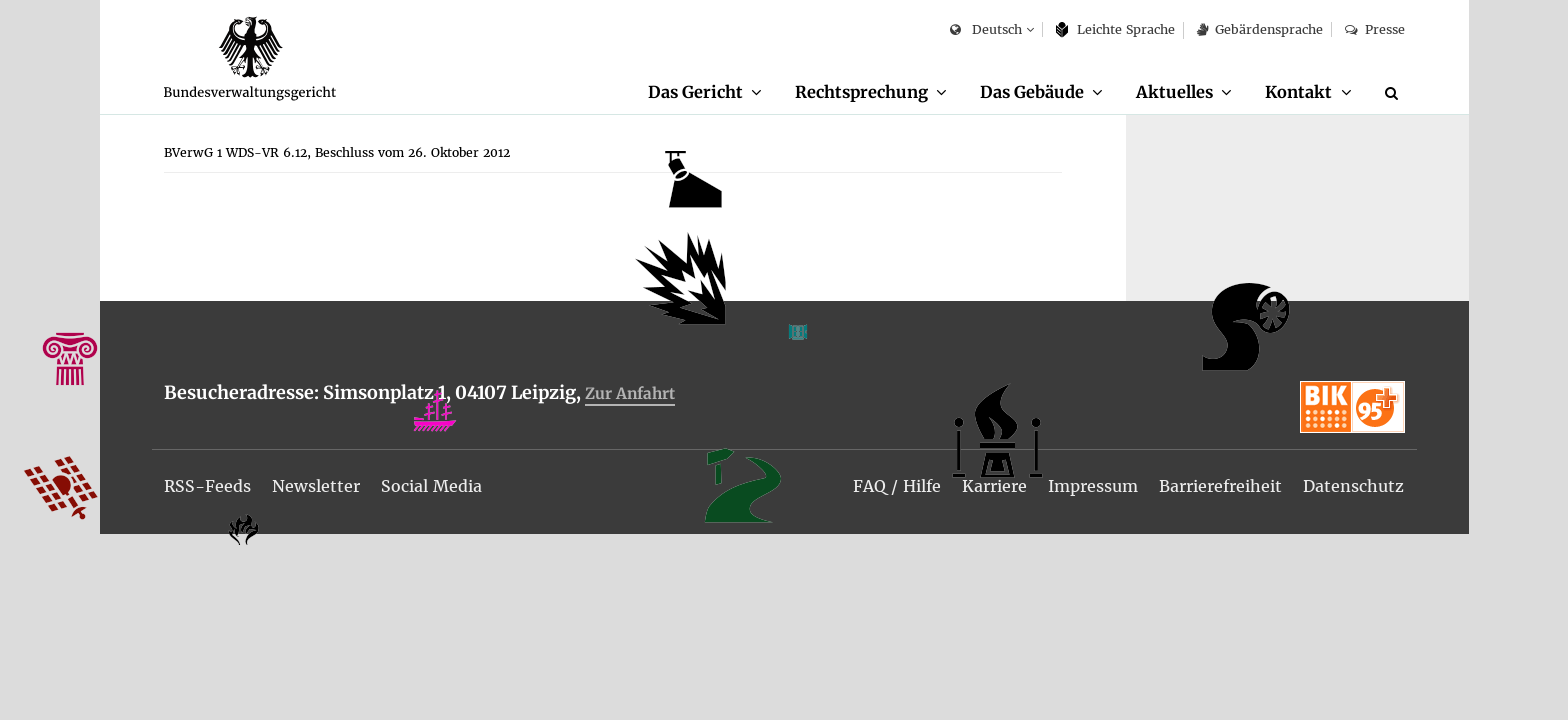  I want to click on open a new window or panel, so click(798, 332).